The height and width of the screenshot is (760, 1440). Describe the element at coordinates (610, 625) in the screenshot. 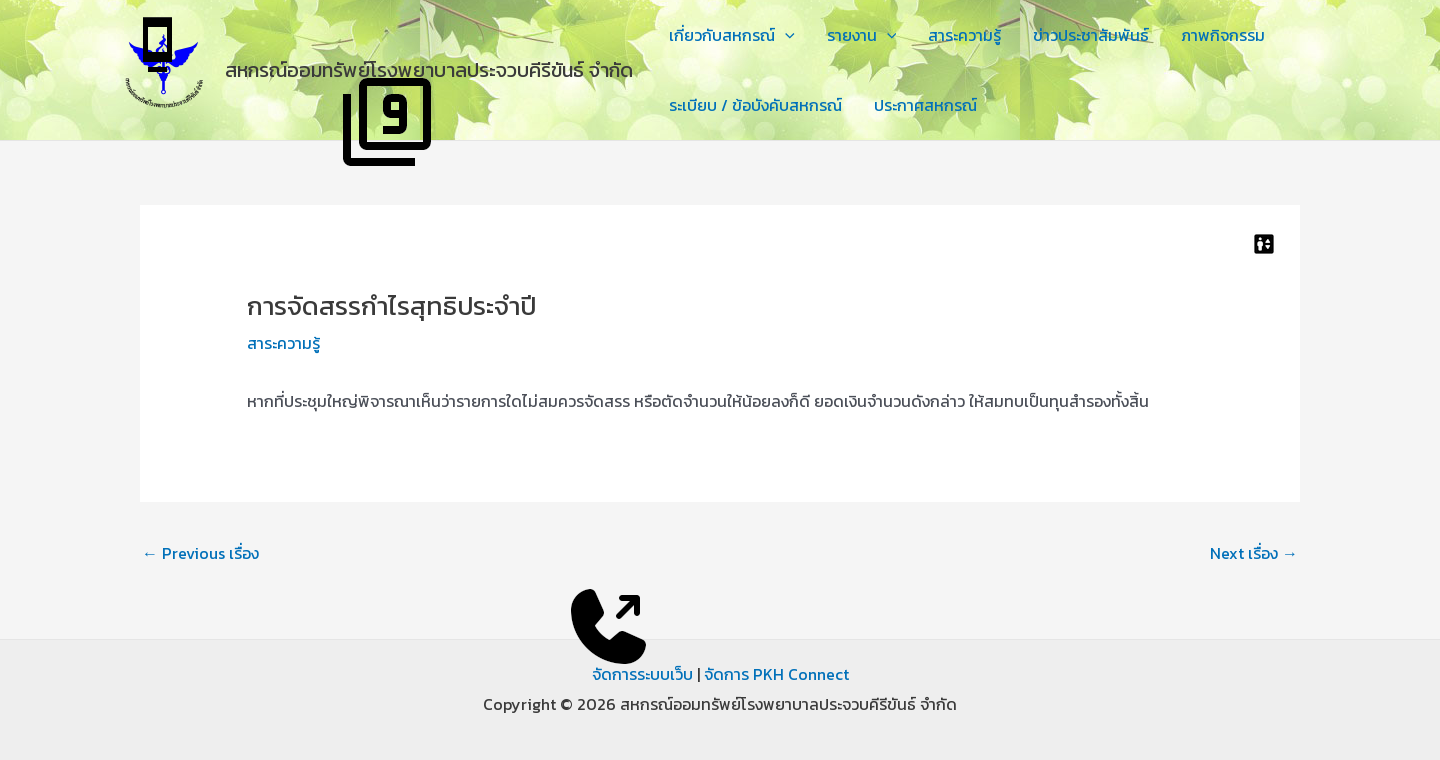

I see `make an outgoing call` at that location.